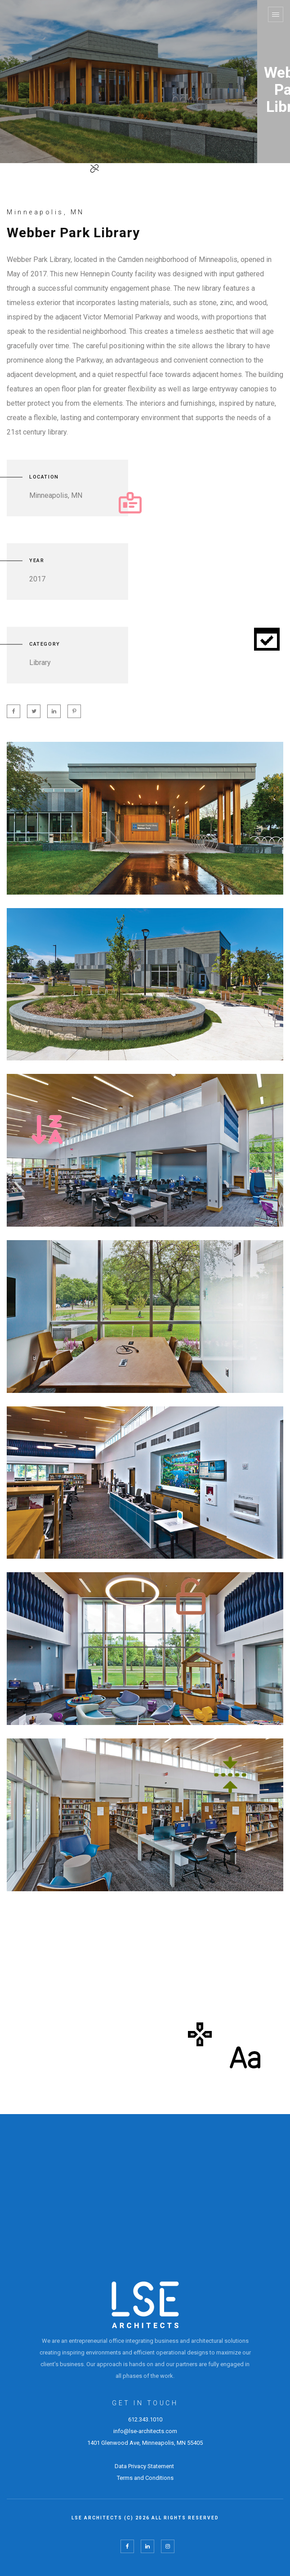 This screenshot has height=2576, width=290. What do you see at coordinates (130, 503) in the screenshot?
I see `view your profile or identification` at bounding box center [130, 503].